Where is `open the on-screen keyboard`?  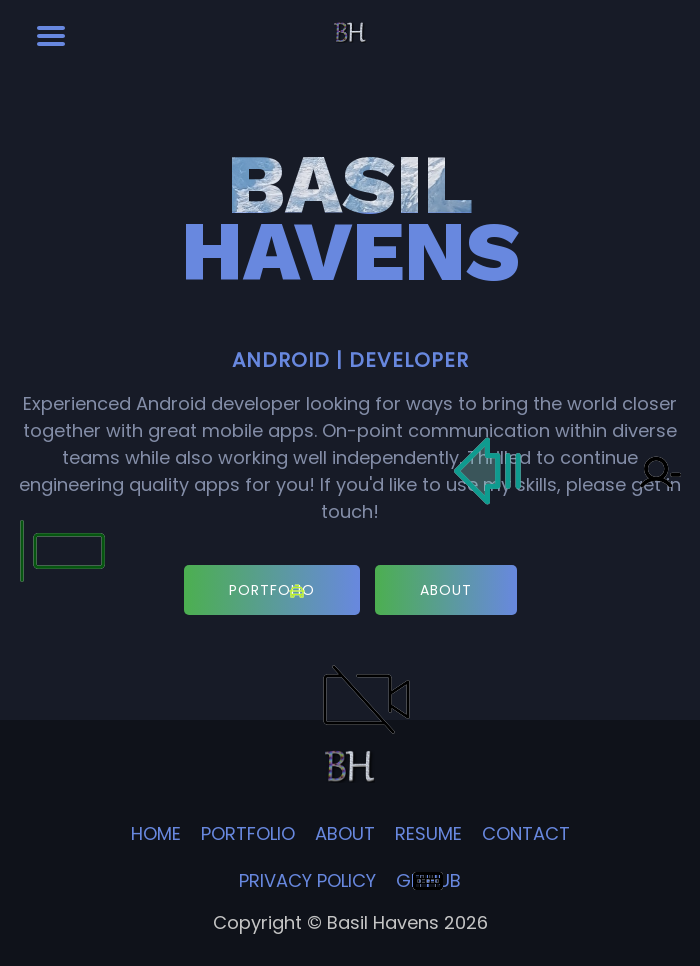
open the on-screen keyboard is located at coordinates (428, 881).